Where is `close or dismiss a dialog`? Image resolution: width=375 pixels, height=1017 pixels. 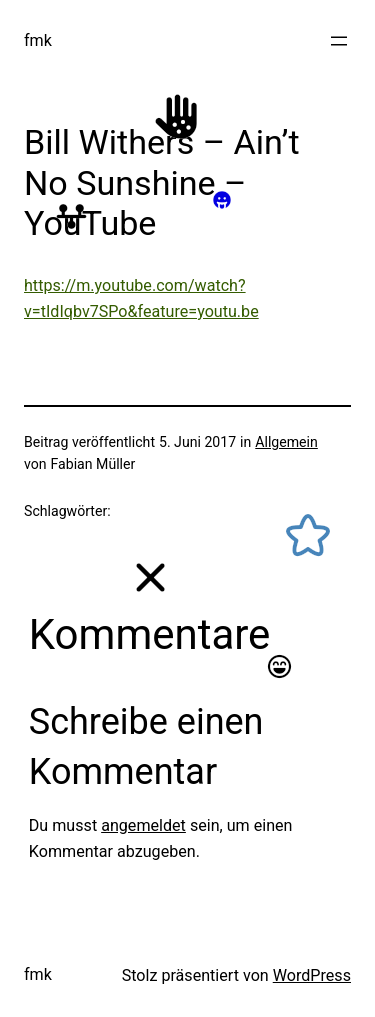 close or dismiss a dialog is located at coordinates (150, 577).